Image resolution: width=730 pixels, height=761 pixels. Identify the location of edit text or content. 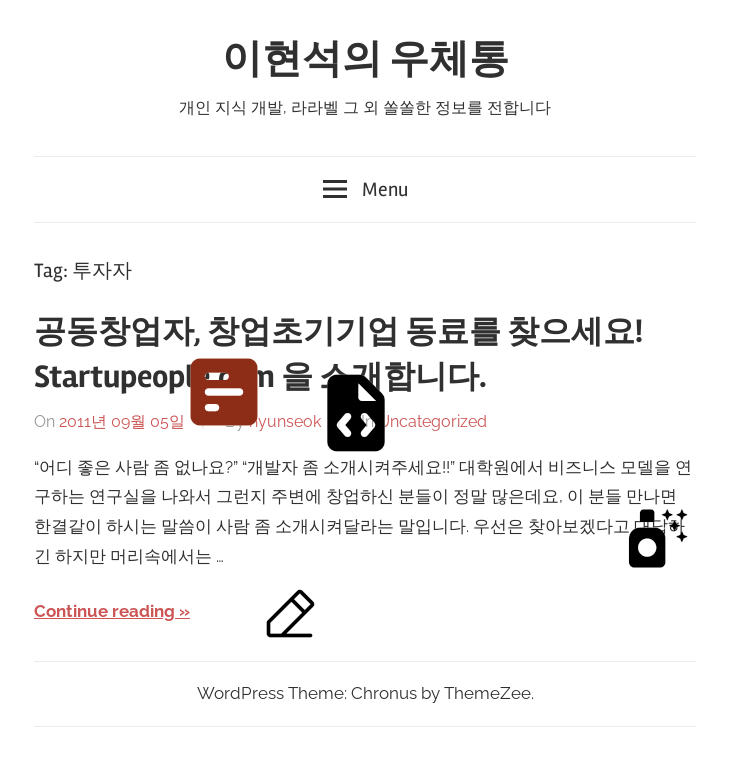
(289, 614).